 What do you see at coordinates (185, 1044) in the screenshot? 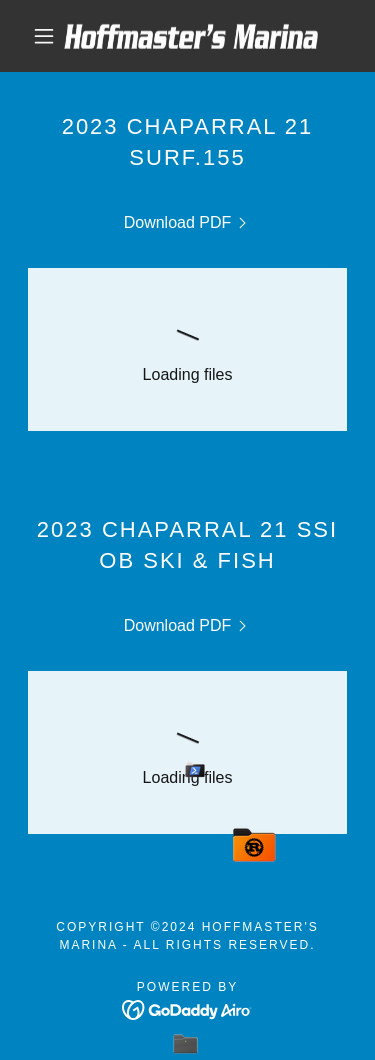
I see `access network server files` at bounding box center [185, 1044].